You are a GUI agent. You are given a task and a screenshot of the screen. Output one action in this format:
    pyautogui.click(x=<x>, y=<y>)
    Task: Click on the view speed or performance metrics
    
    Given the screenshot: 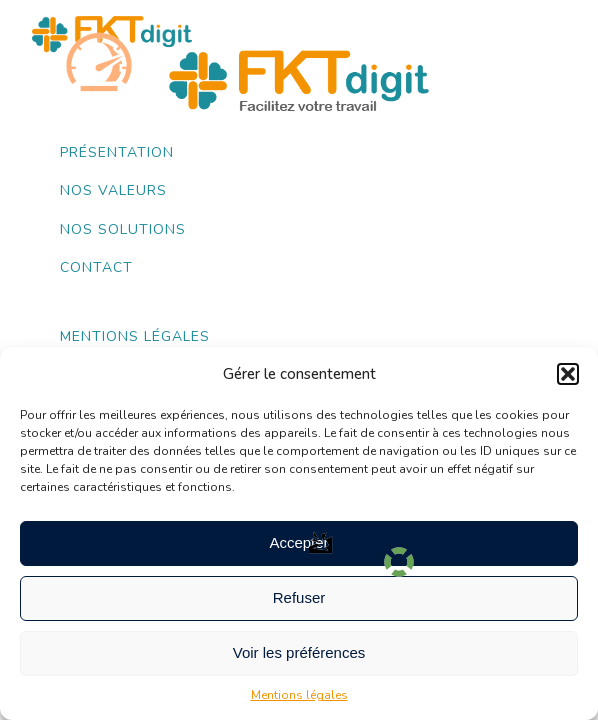 What is the action you would take?
    pyautogui.click(x=99, y=62)
    